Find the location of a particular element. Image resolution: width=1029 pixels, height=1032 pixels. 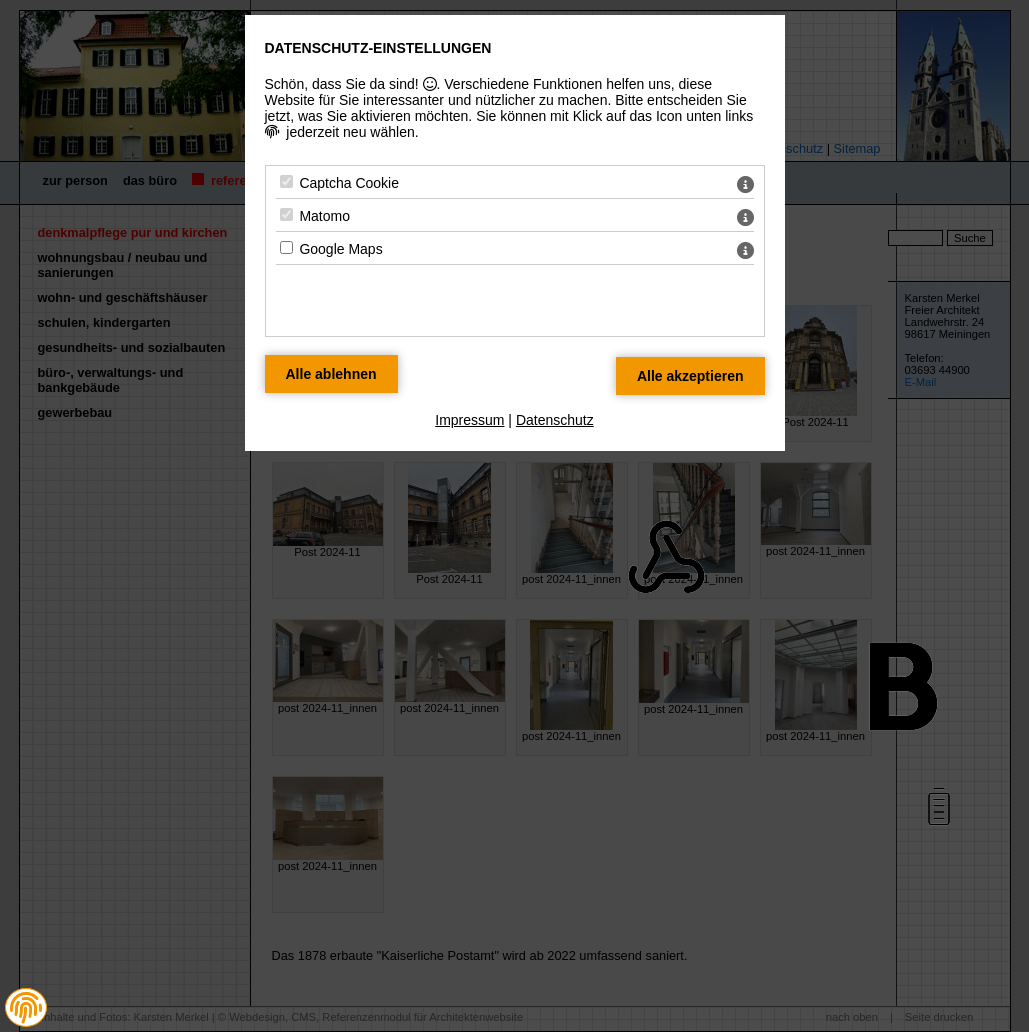

configure webhook integrations is located at coordinates (666, 558).